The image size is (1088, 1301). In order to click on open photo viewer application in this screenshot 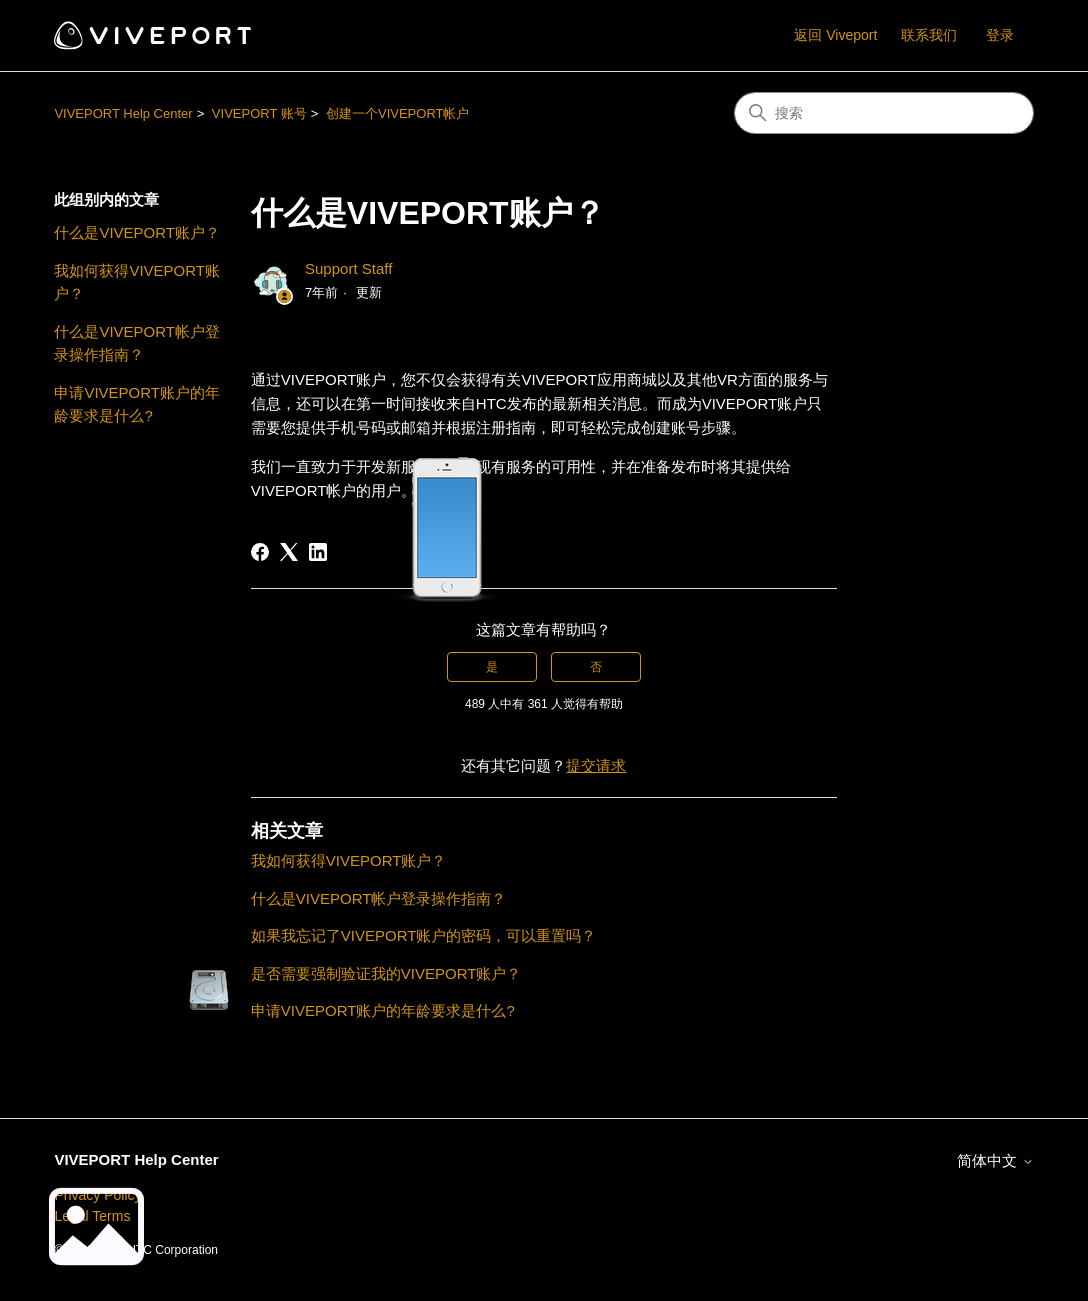, I will do `click(96, 1229)`.